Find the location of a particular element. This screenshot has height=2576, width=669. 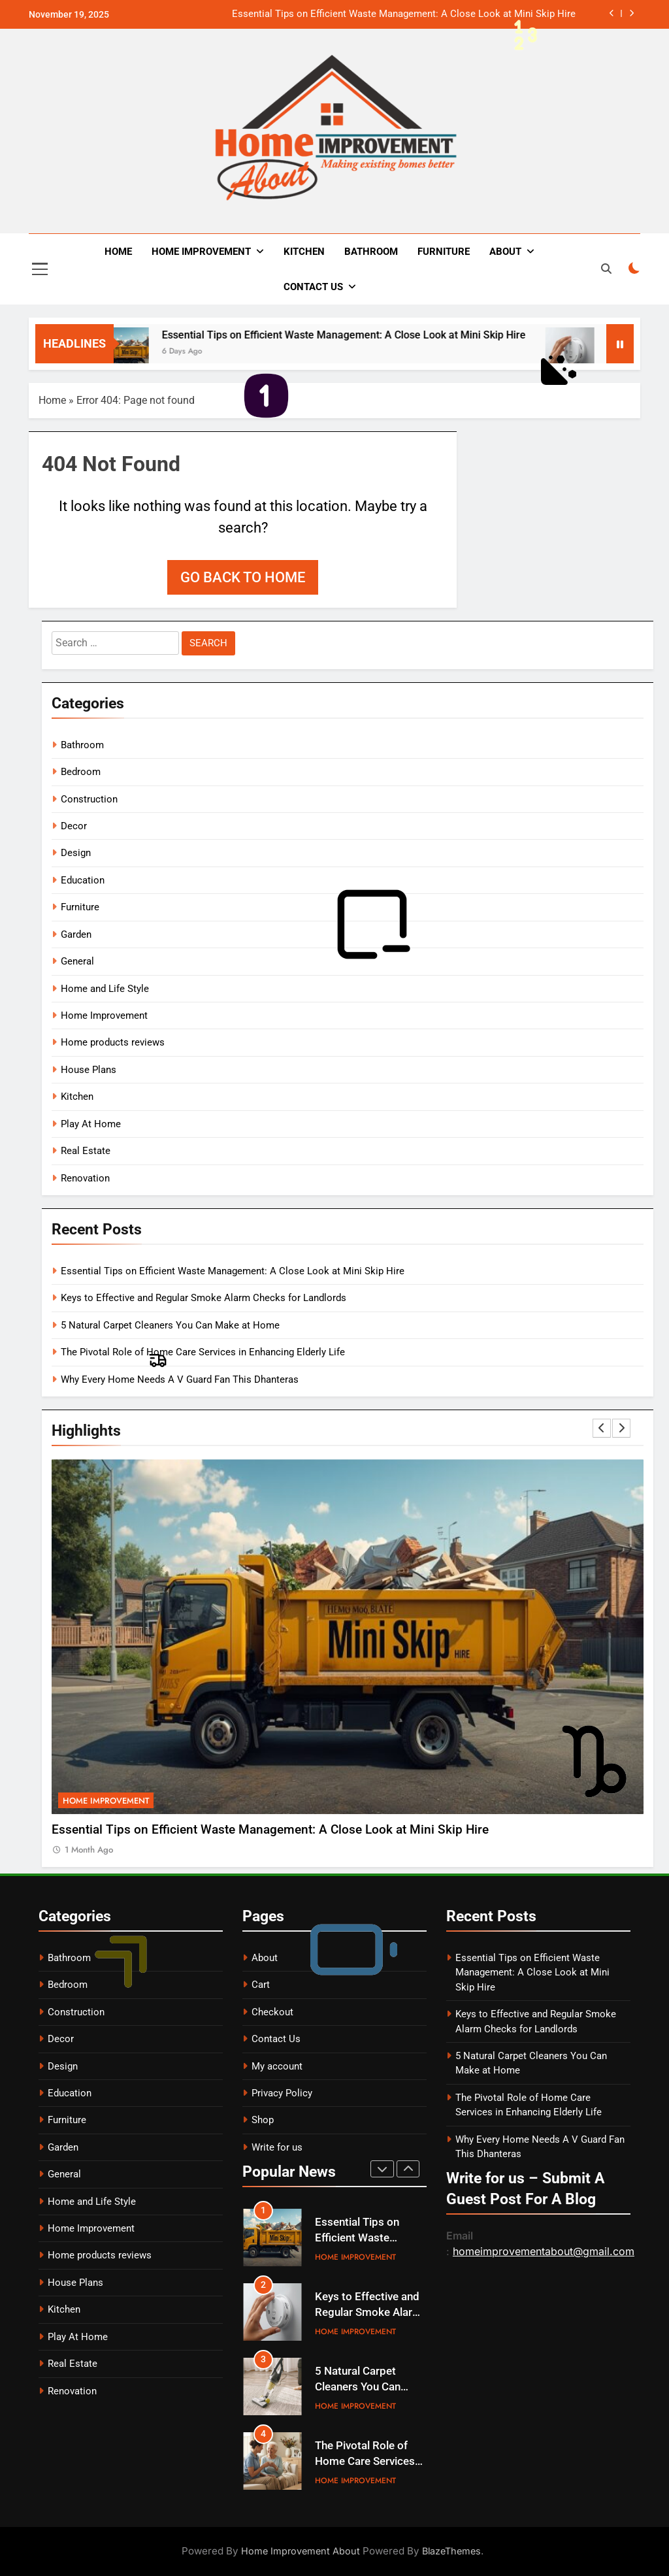

expand content to full screen is located at coordinates (124, 1958).